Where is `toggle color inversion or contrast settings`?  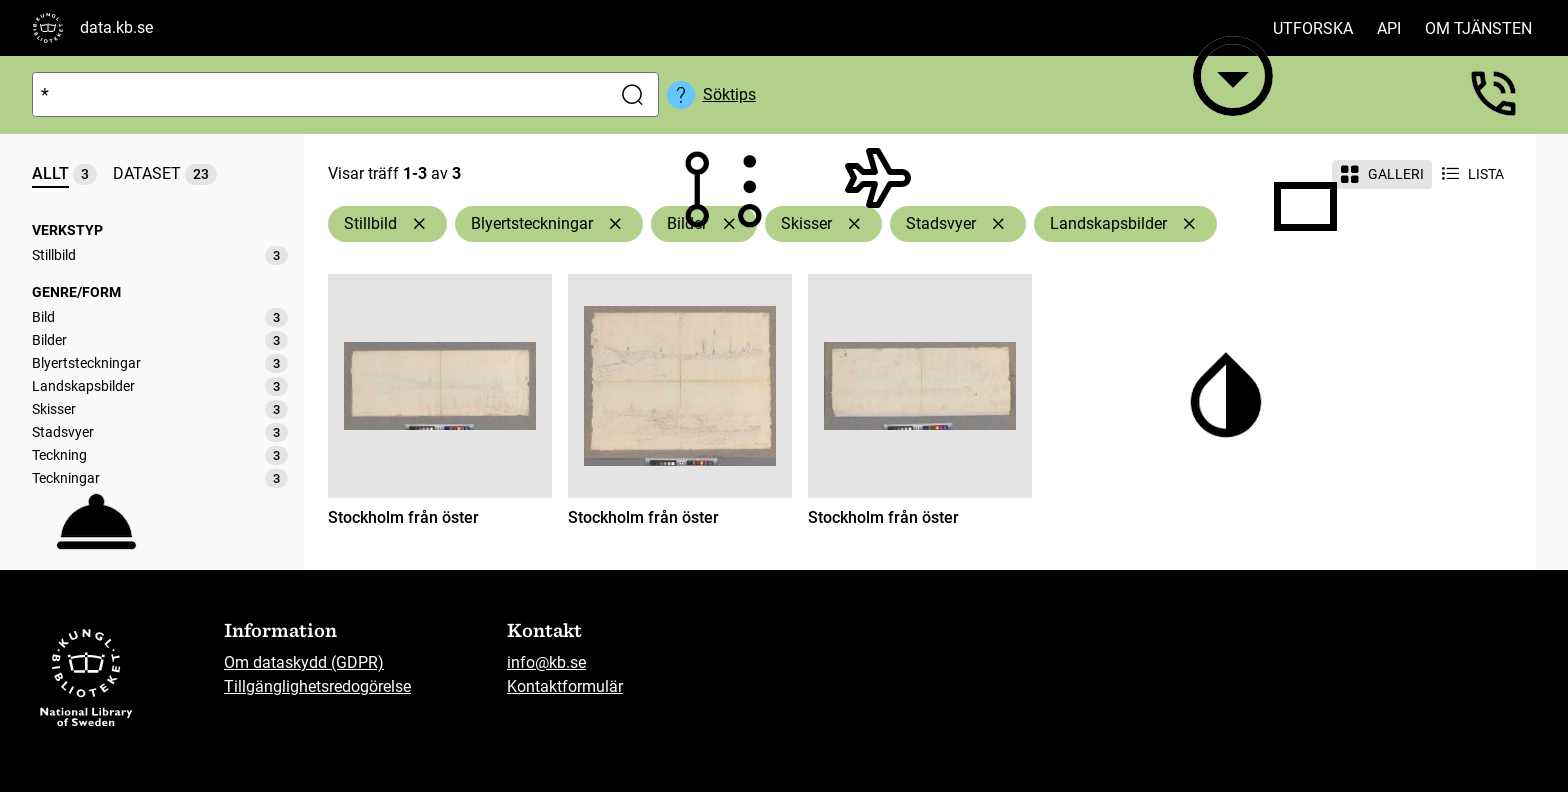 toggle color inversion or contrast settings is located at coordinates (1226, 395).